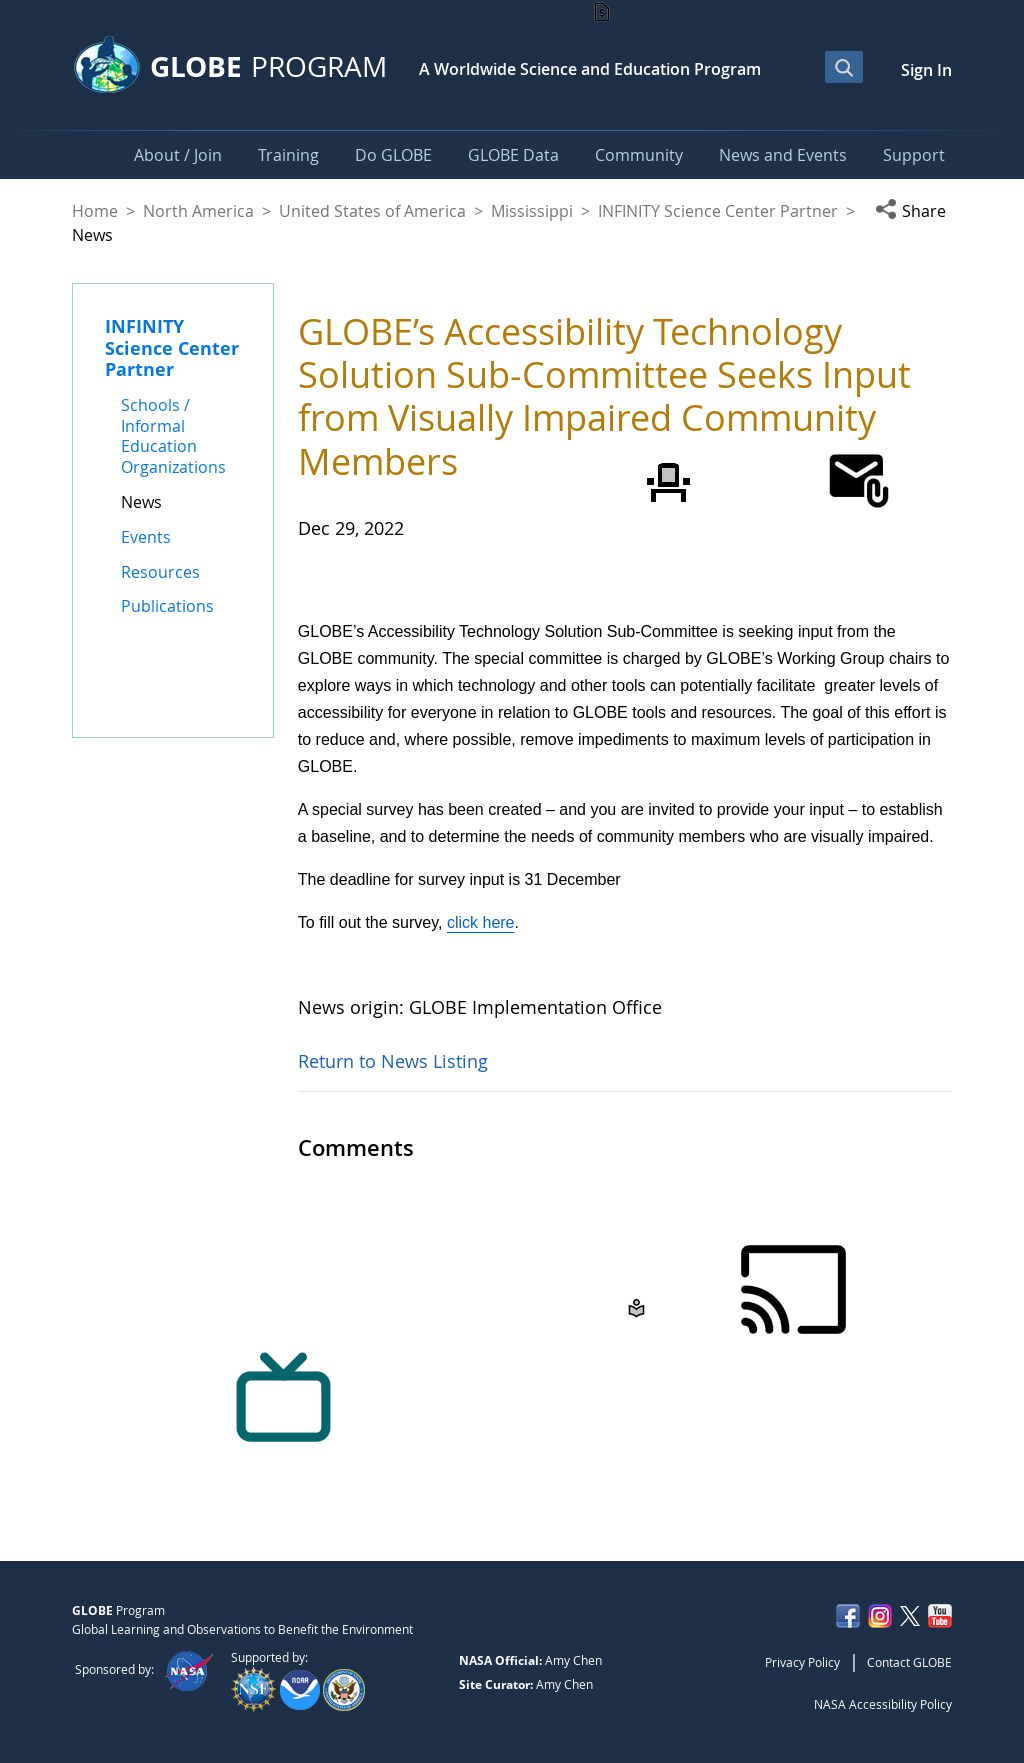  Describe the element at coordinates (668, 482) in the screenshot. I see `view or select your seat assignment` at that location.